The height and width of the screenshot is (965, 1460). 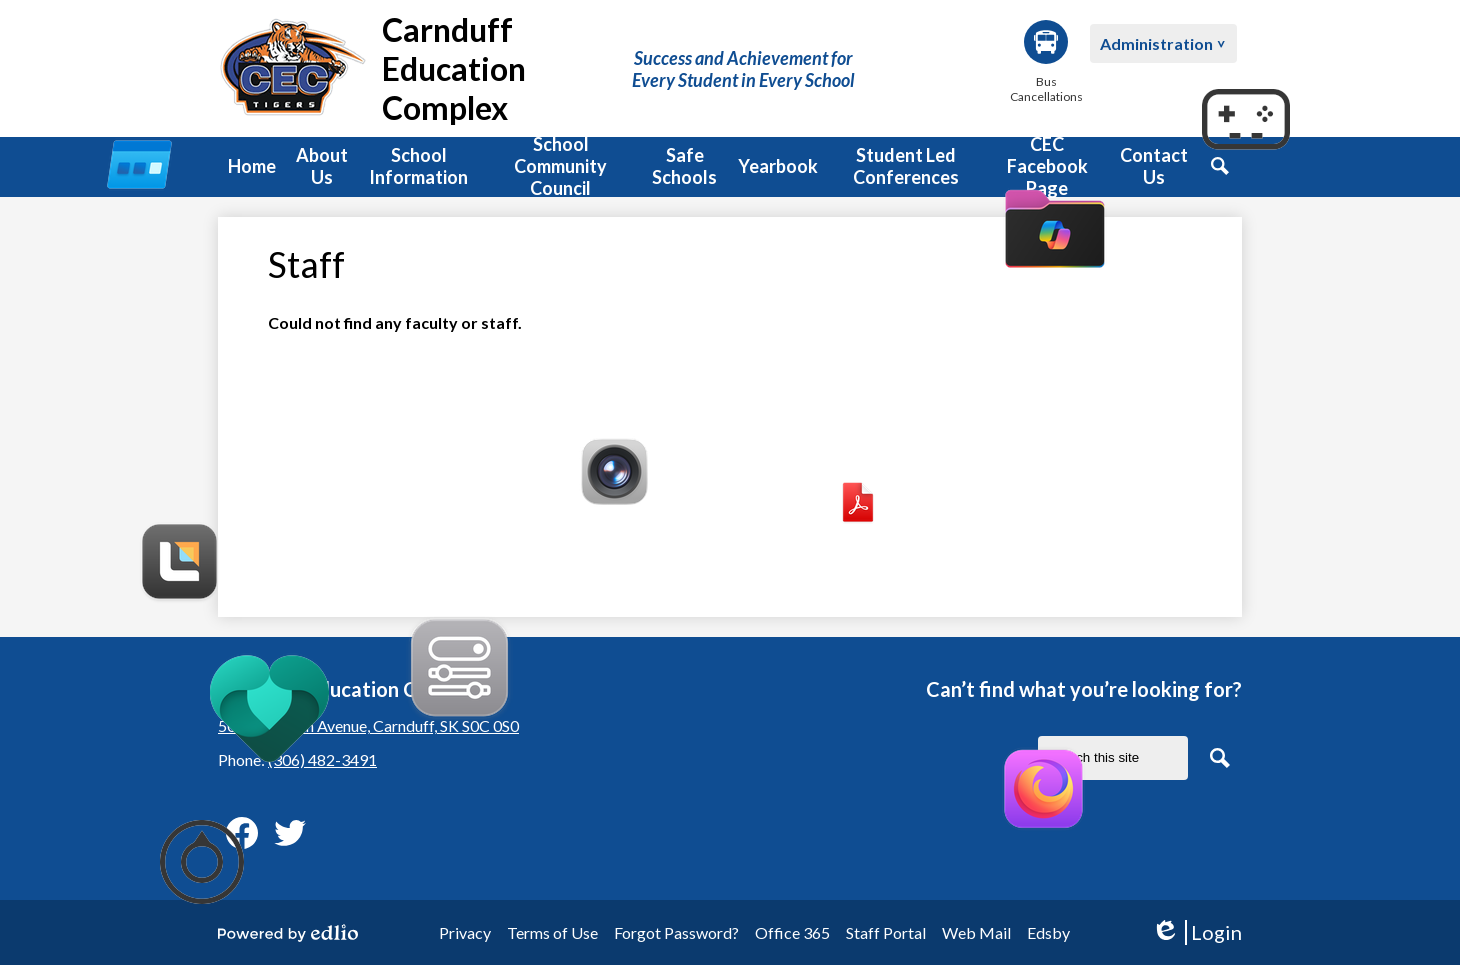 I want to click on open the camera app, so click(x=614, y=471).